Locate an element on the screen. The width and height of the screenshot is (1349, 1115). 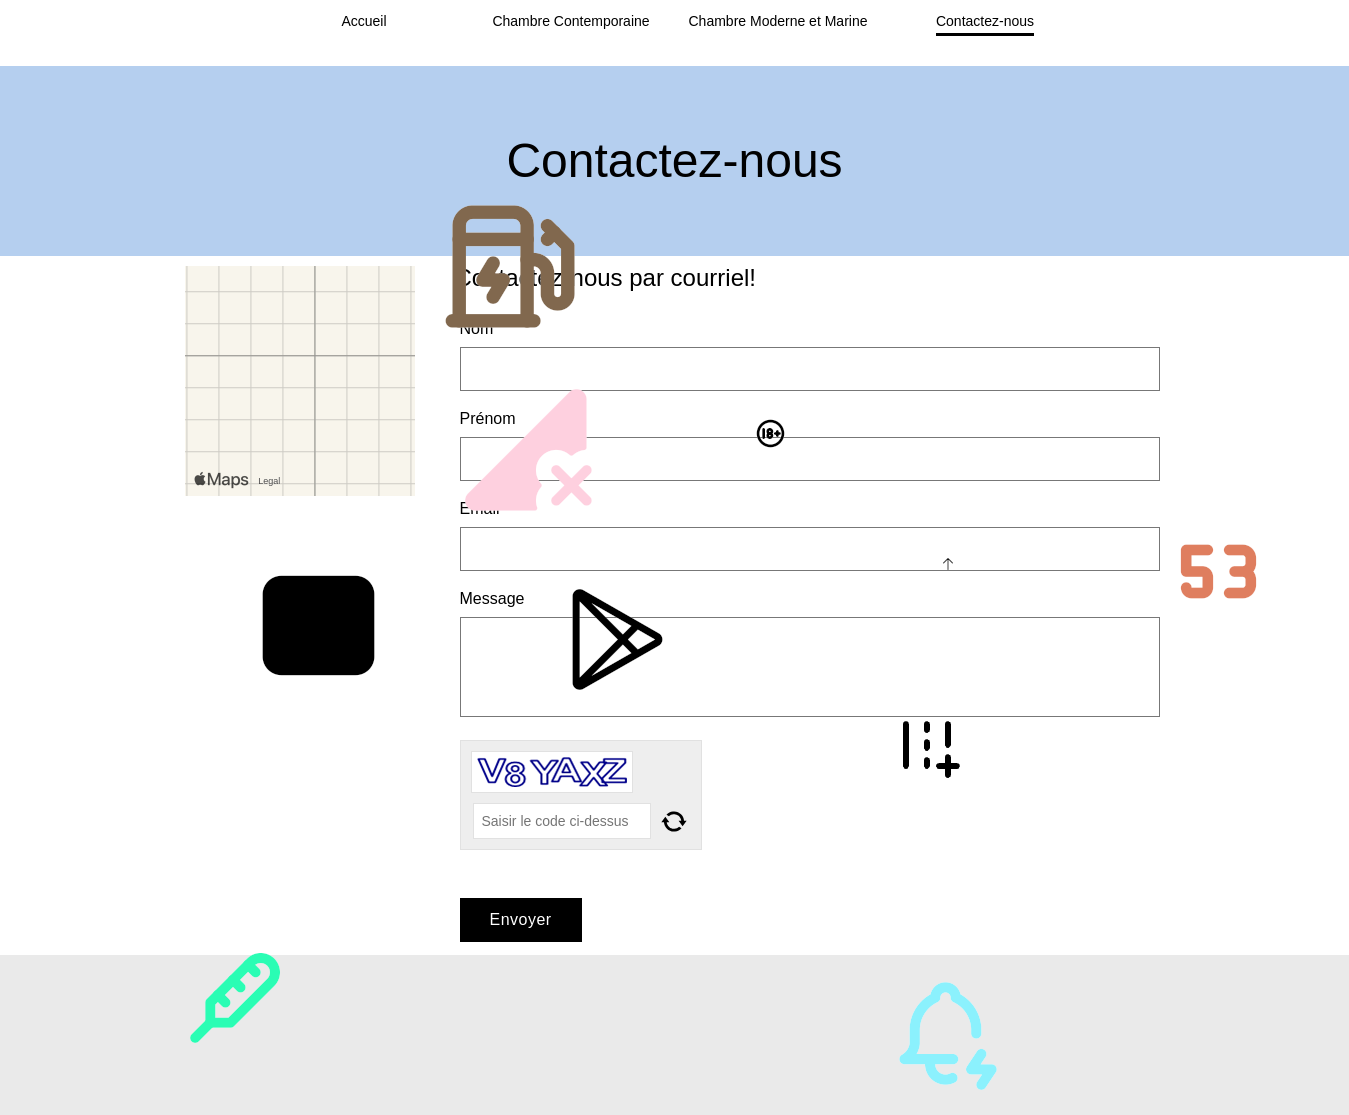
find nearby electric vehicle charging stations is located at coordinates (513, 266).